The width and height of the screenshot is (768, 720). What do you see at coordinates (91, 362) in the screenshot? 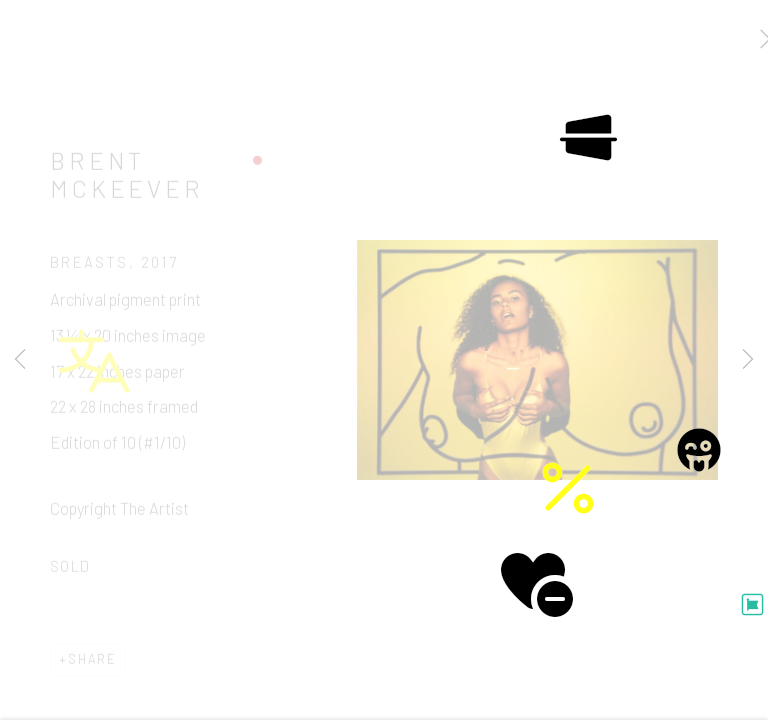
I see `translate text to another language` at bounding box center [91, 362].